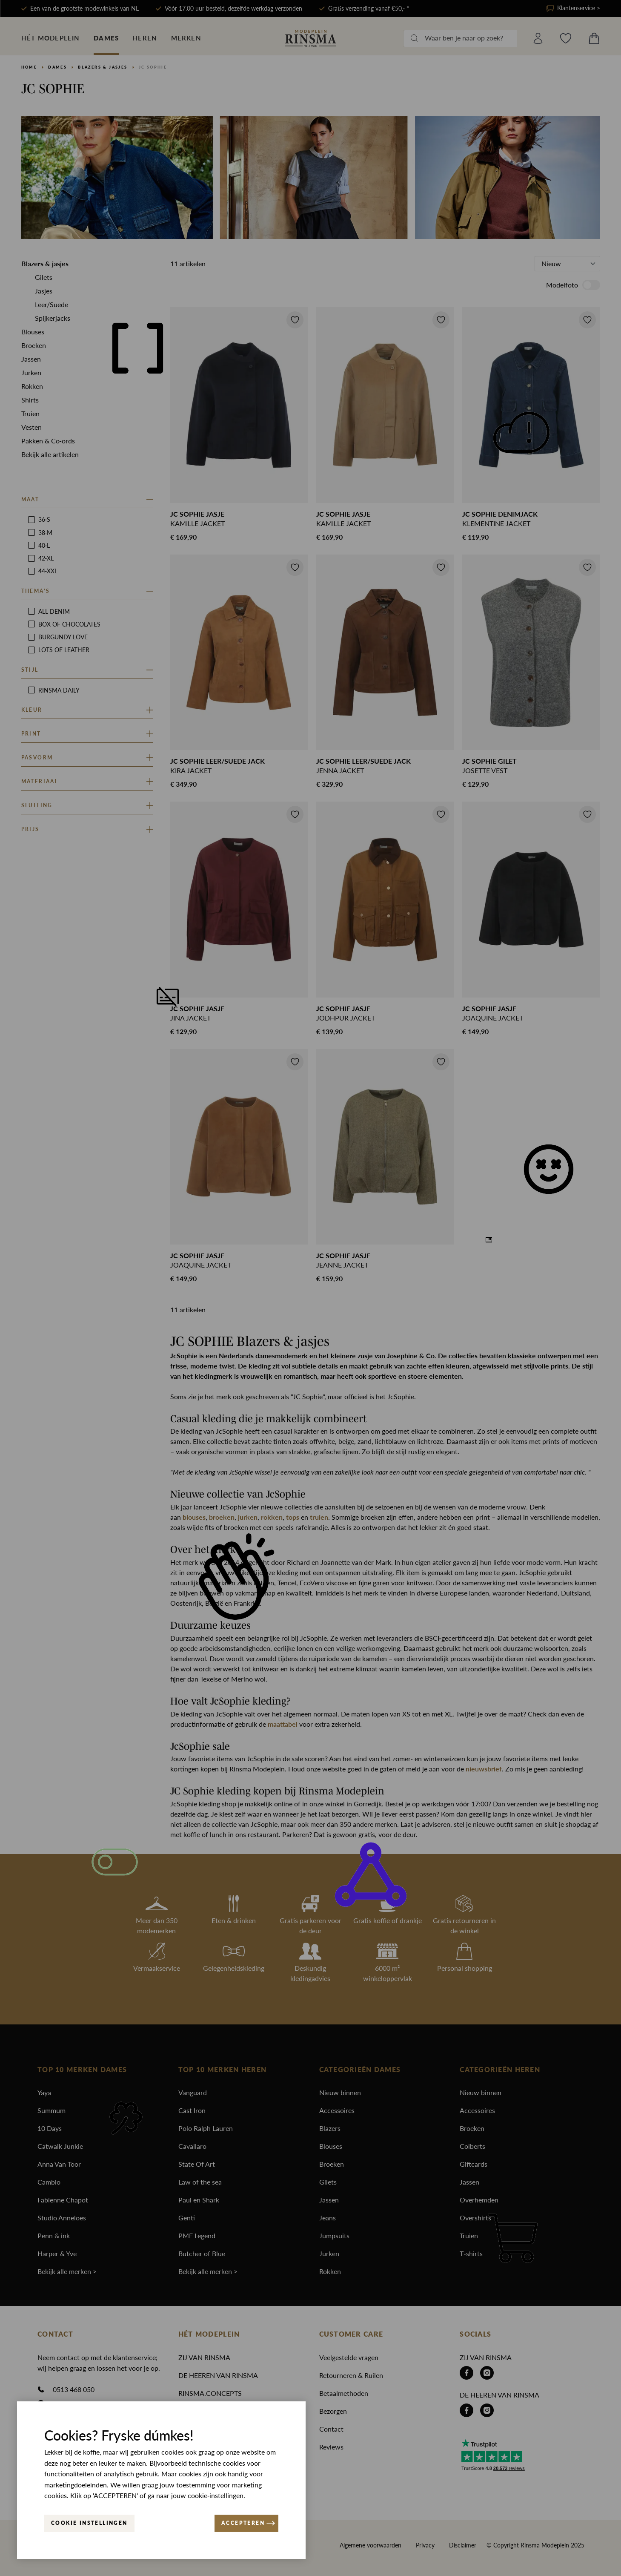 The height and width of the screenshot is (2576, 621). I want to click on view your shopping cart, so click(514, 2239).